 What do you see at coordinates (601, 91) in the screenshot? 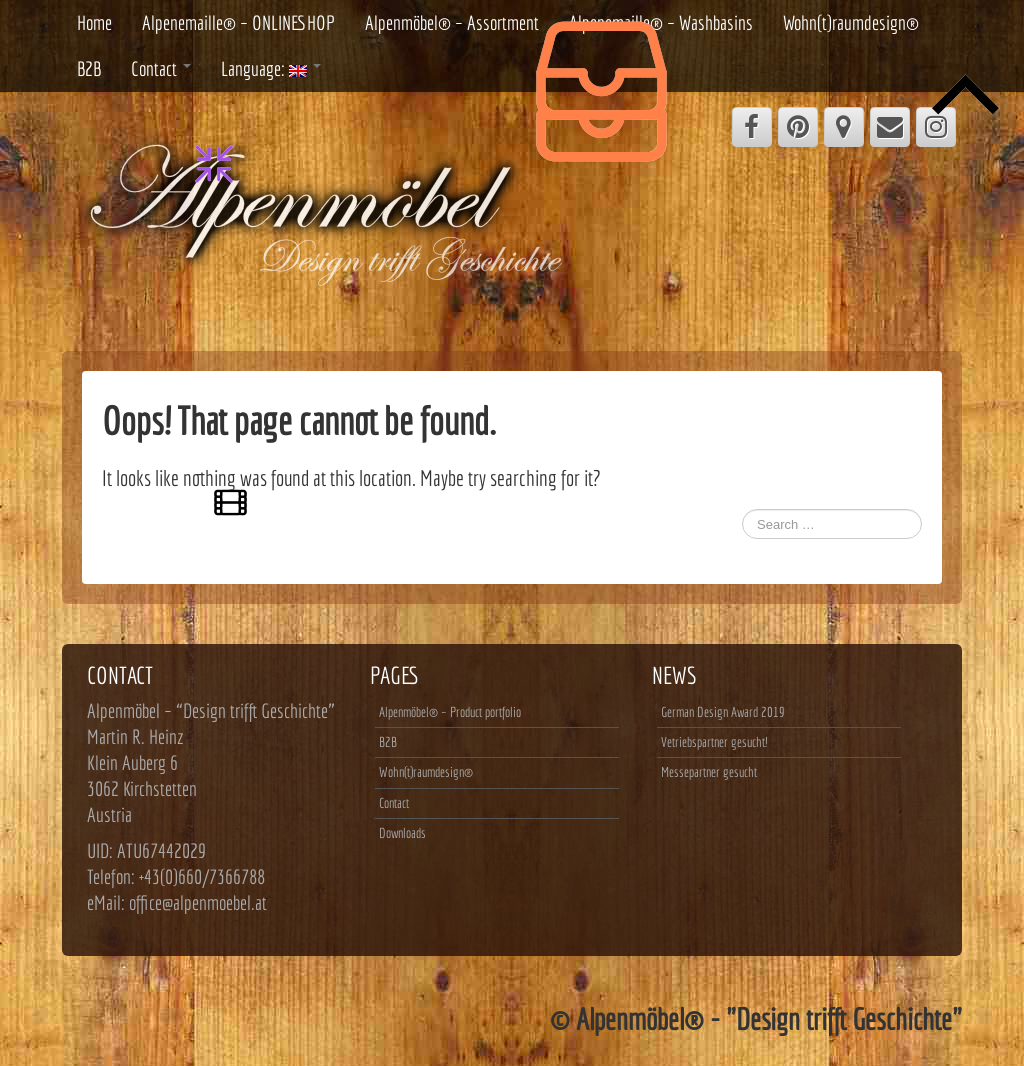
I see `view stacked file trays or inbox` at bounding box center [601, 91].